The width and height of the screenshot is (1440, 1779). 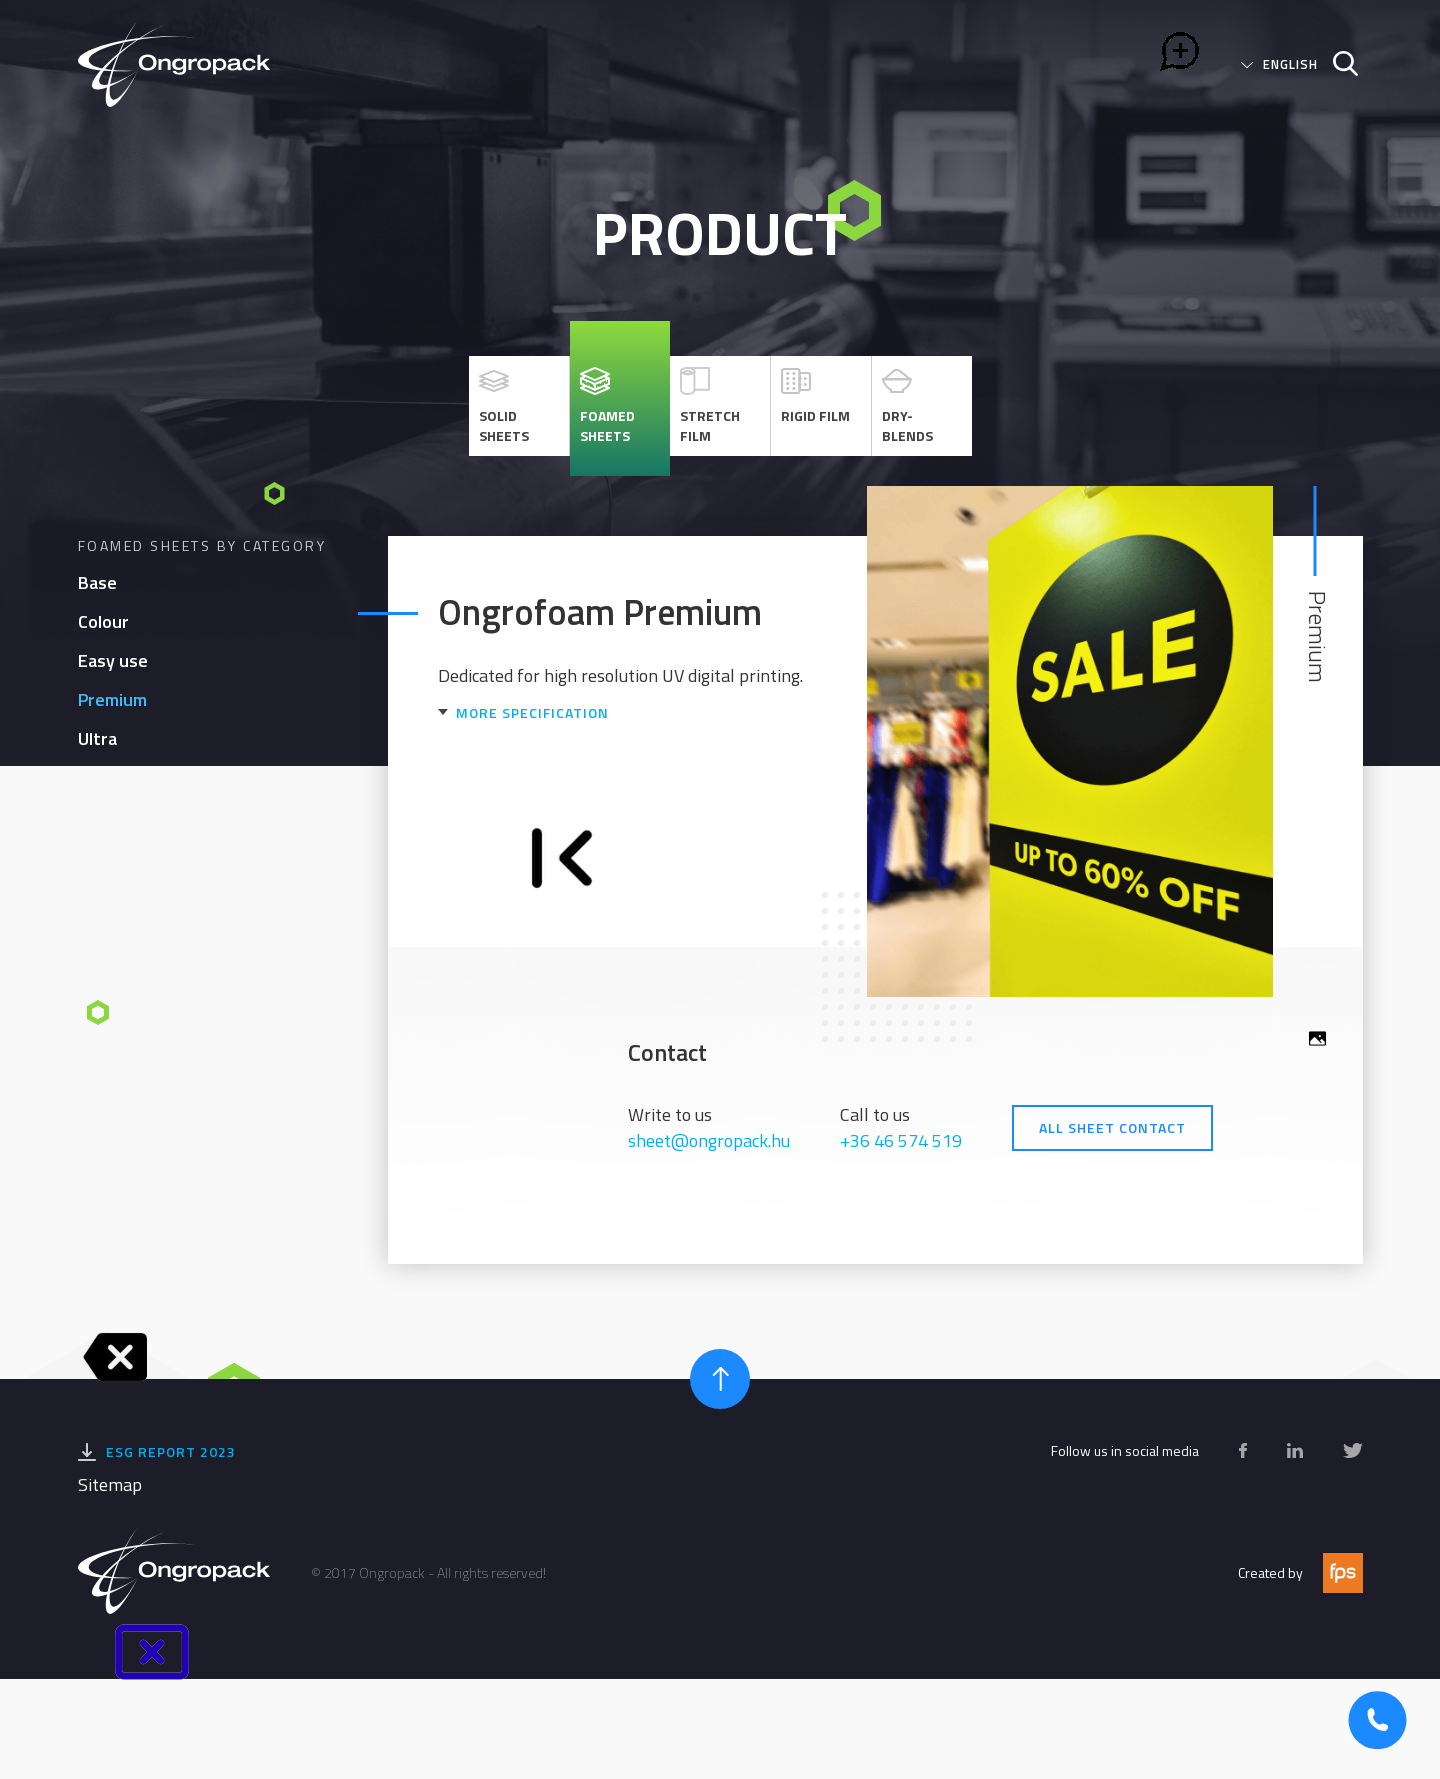 What do you see at coordinates (115, 1357) in the screenshot?
I see `delete the last character entered` at bounding box center [115, 1357].